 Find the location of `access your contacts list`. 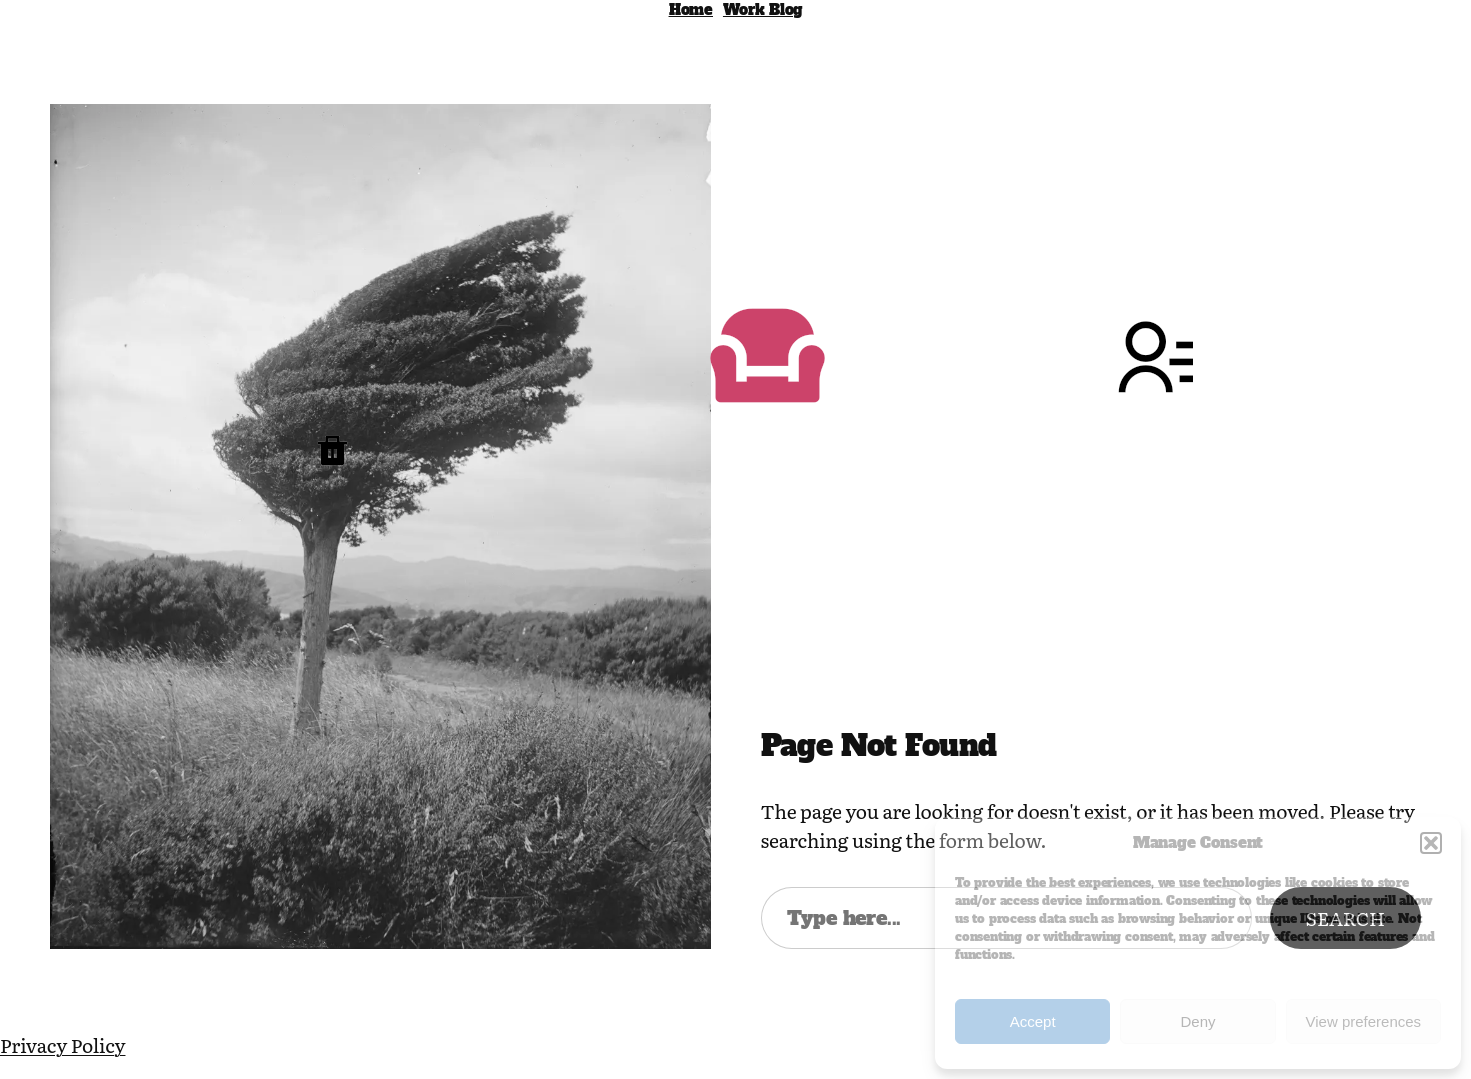

access your contacts list is located at coordinates (1152, 358).